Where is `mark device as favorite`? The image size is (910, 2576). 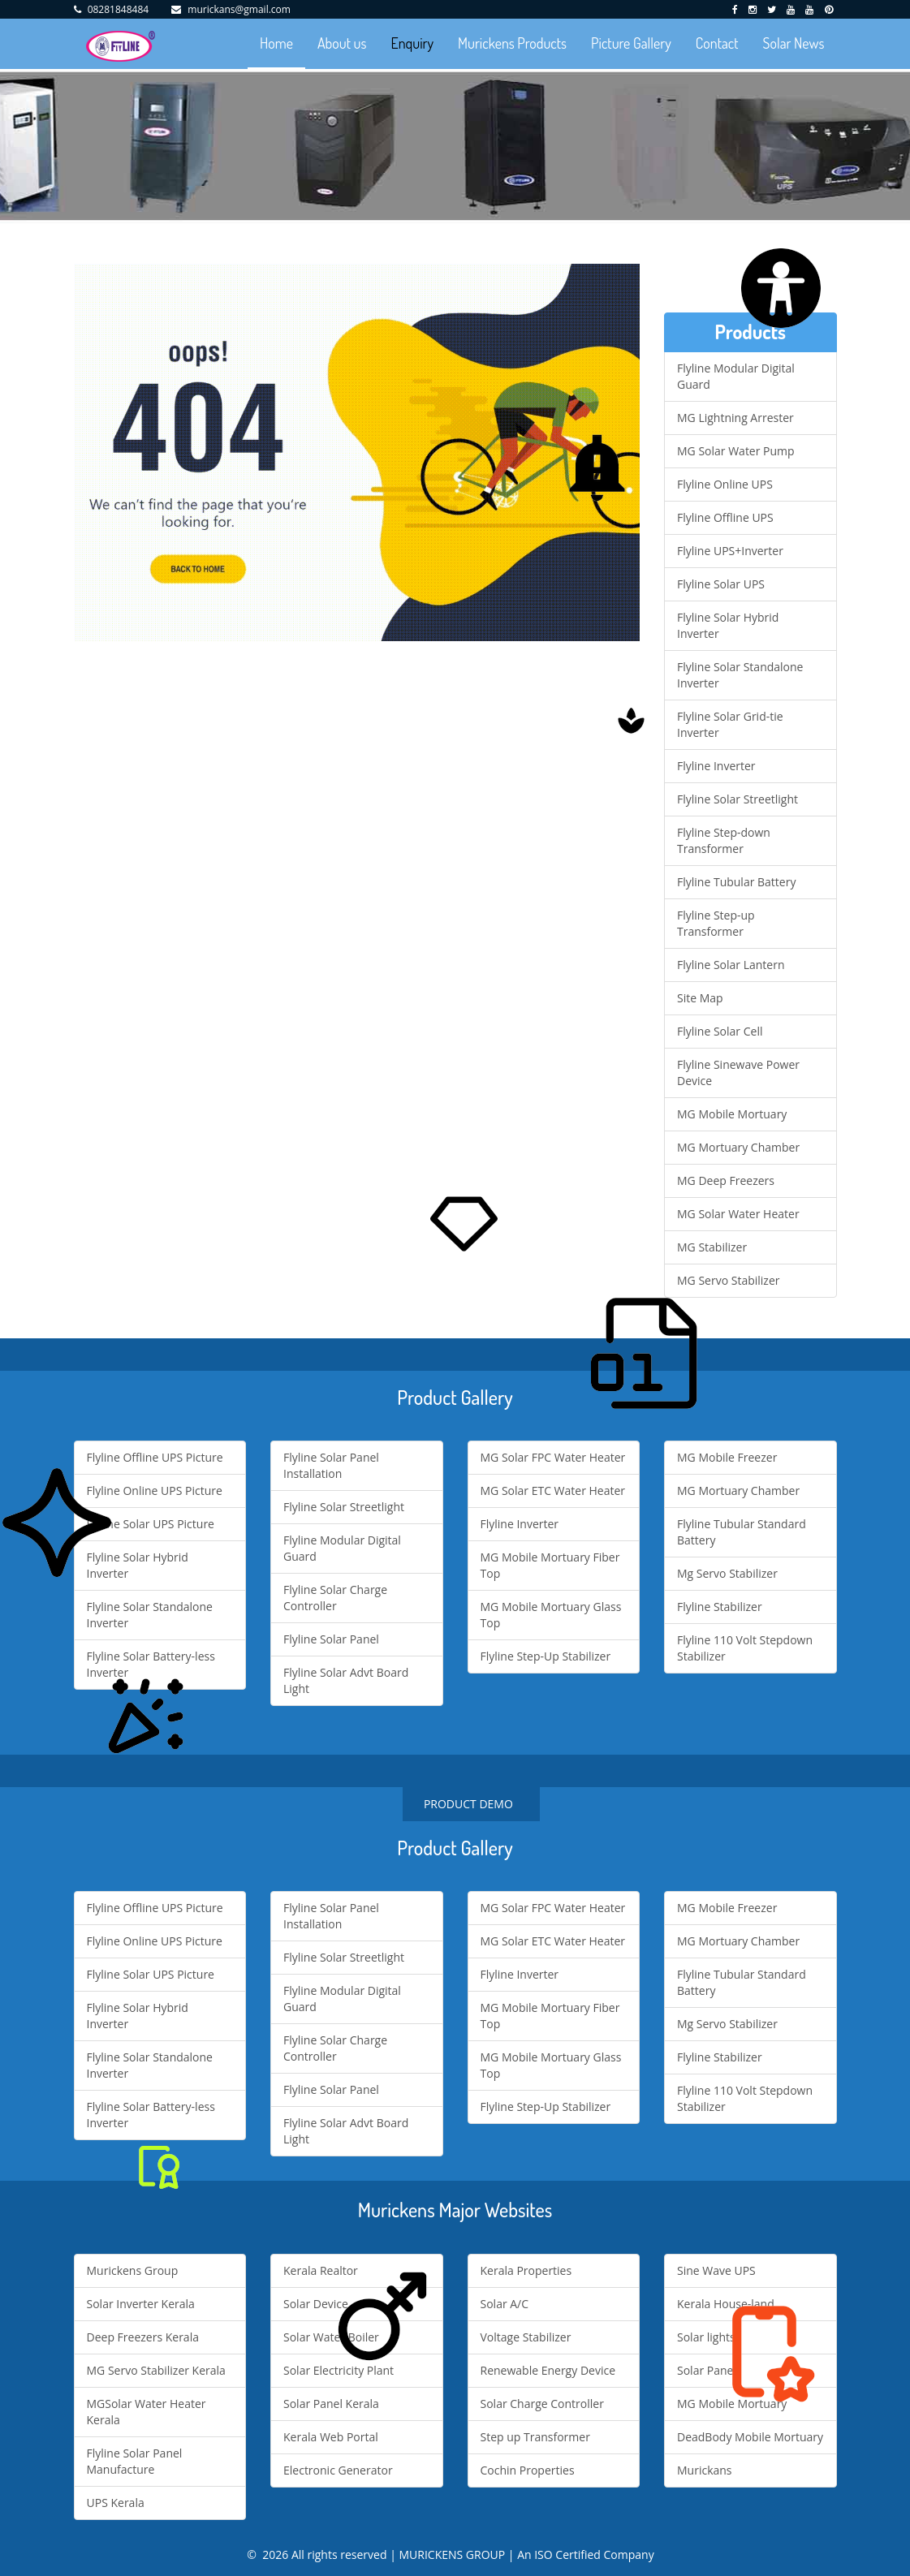
mark device as favorite is located at coordinates (764, 2351).